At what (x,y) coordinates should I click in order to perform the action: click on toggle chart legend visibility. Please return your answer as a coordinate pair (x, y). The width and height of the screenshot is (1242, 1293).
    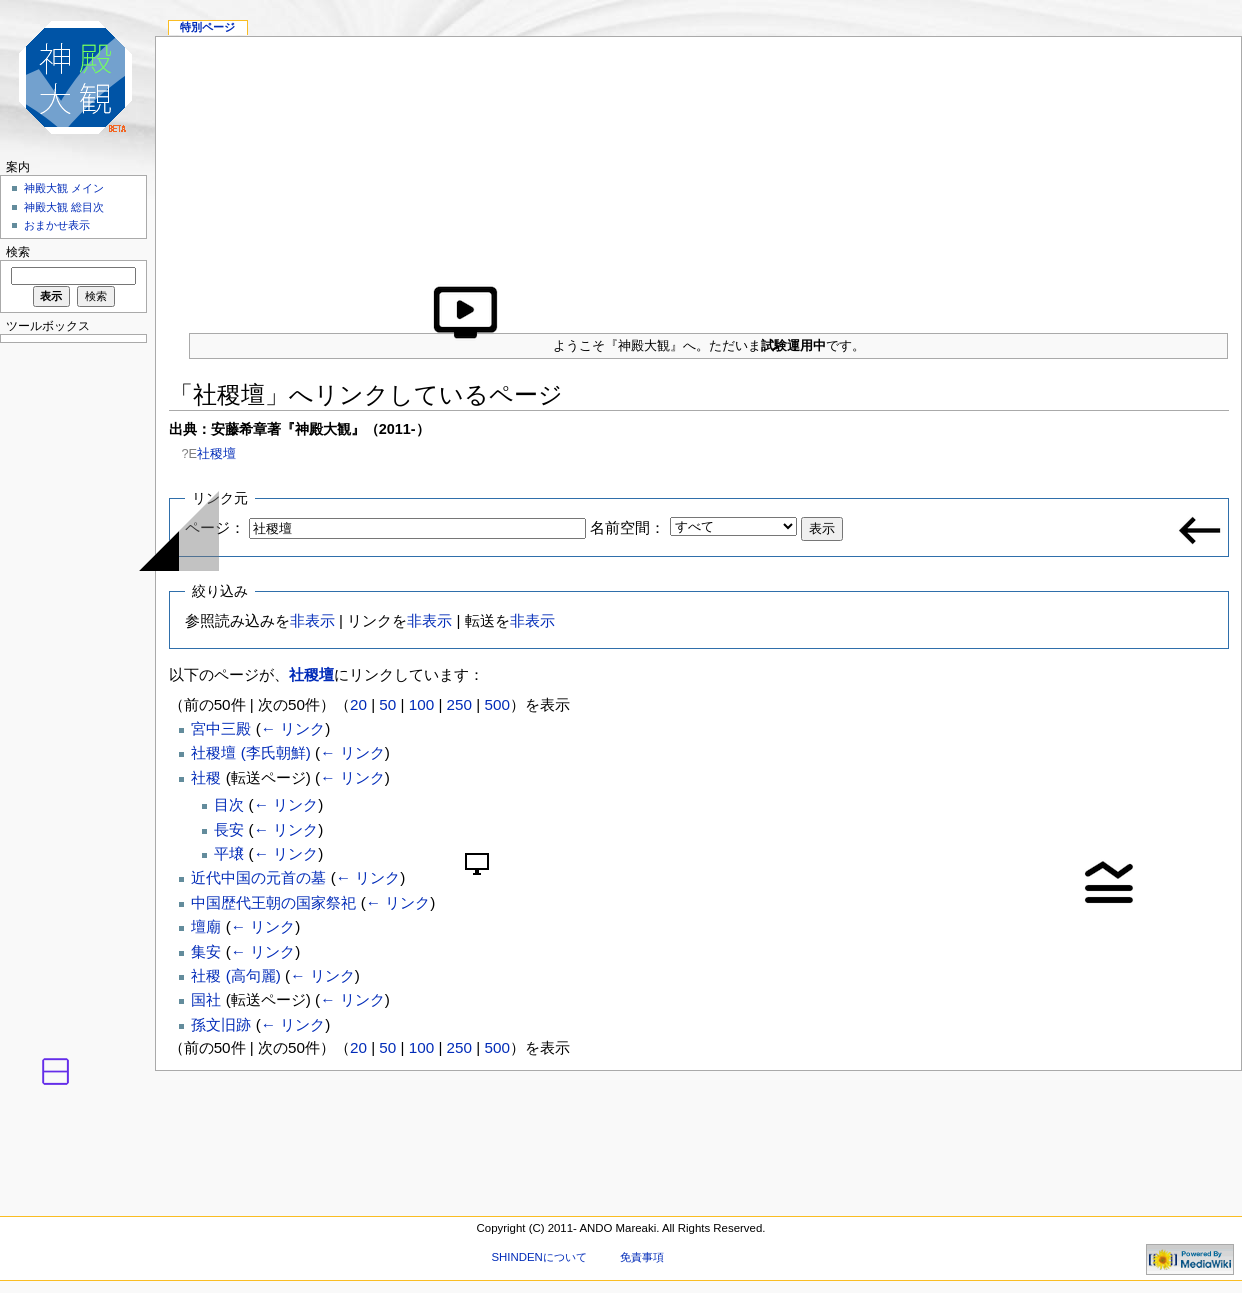
    Looking at the image, I should click on (1109, 882).